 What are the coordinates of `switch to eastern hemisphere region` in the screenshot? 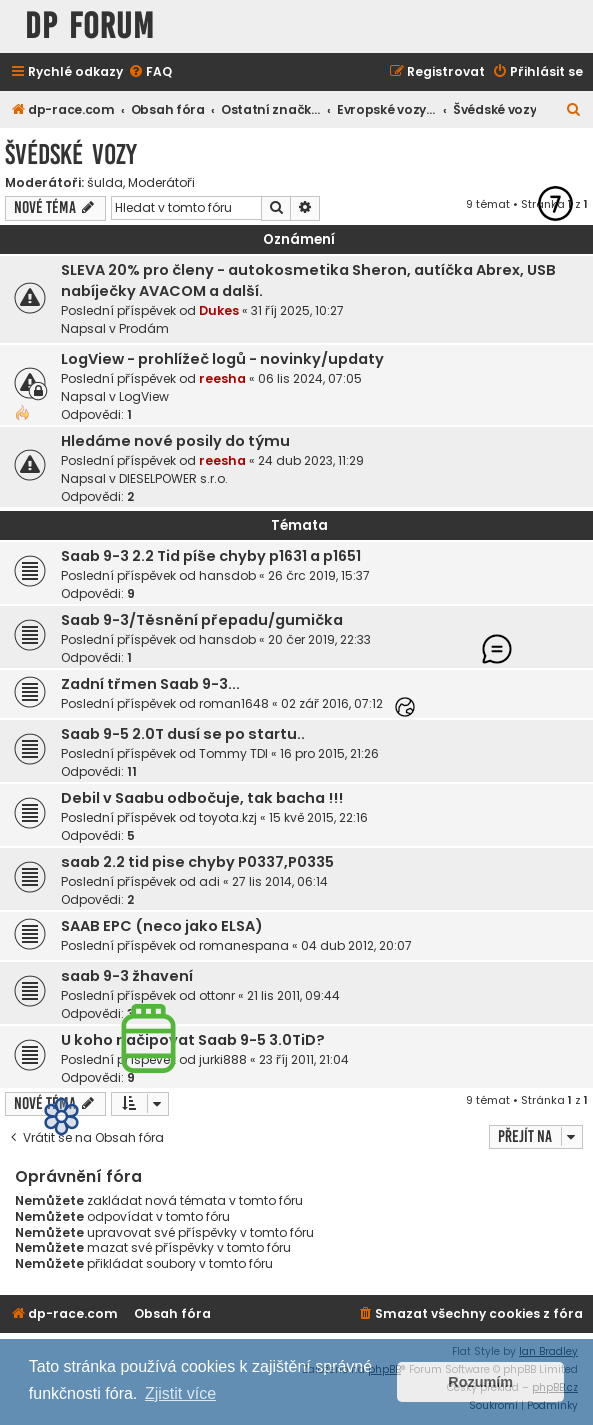 It's located at (405, 707).